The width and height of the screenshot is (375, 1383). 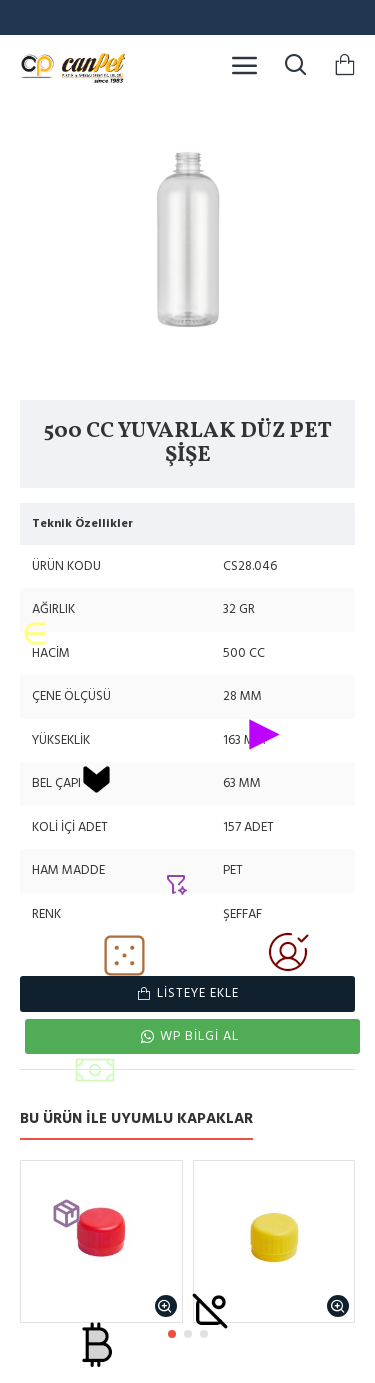 What do you see at coordinates (264, 734) in the screenshot?
I see `play media or video content` at bounding box center [264, 734].